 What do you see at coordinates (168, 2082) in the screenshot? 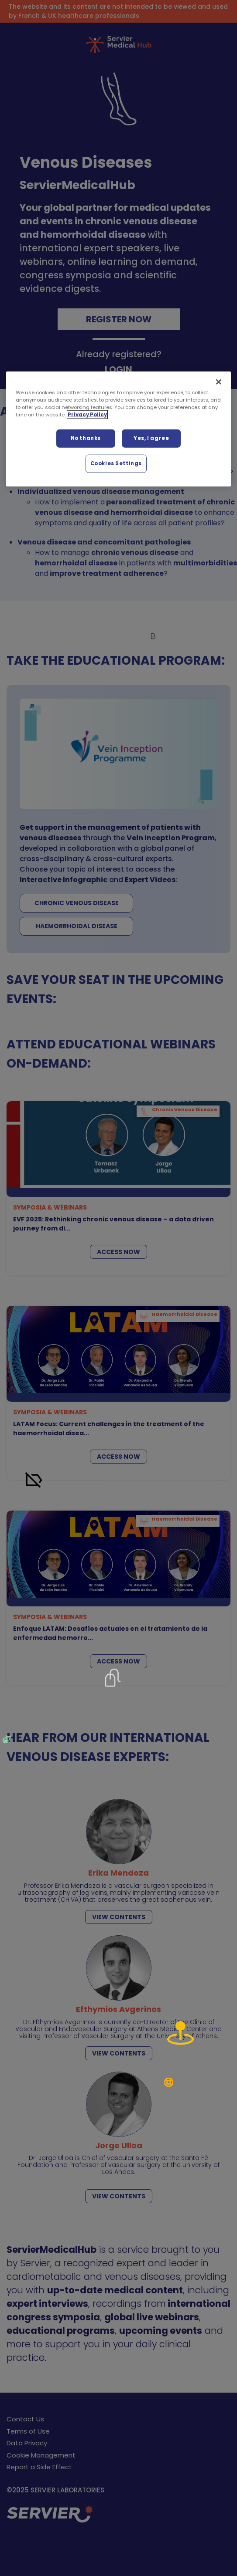
I see `access help or support resources` at bounding box center [168, 2082].